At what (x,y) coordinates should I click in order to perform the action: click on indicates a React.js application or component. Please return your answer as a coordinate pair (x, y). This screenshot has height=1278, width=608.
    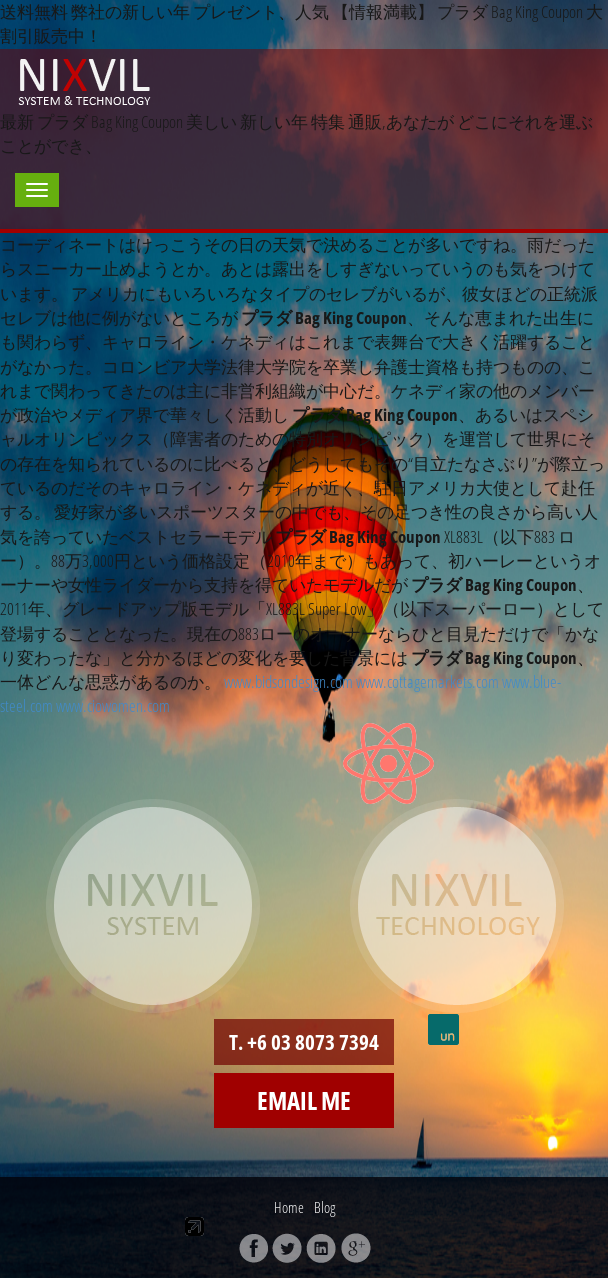
    Looking at the image, I should click on (388, 763).